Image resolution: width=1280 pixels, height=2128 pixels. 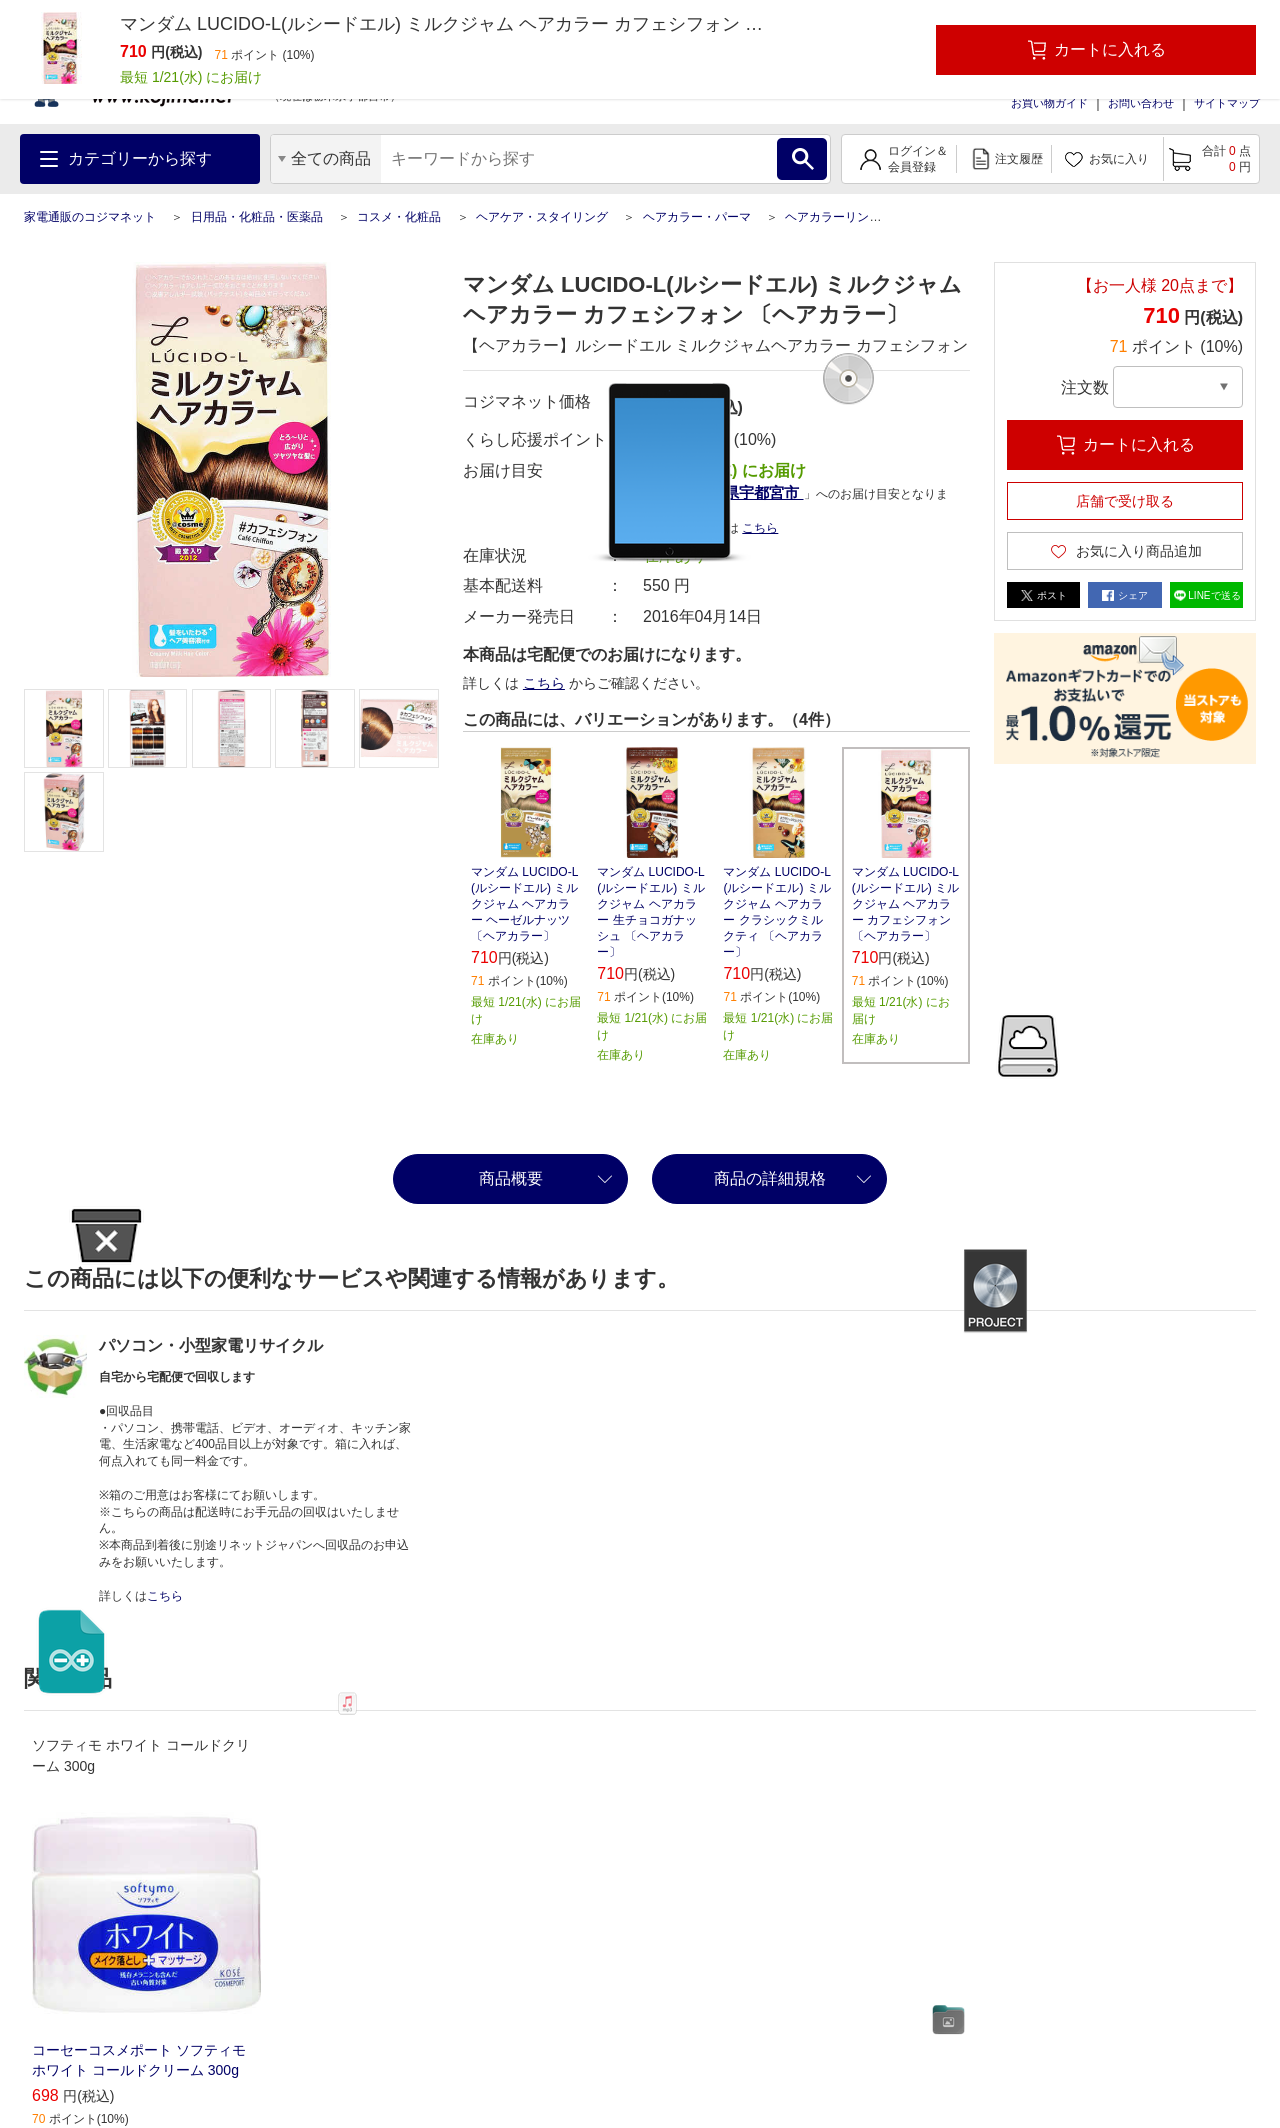 I want to click on open a Logic Pro project file in GarageBand, so click(x=995, y=1292).